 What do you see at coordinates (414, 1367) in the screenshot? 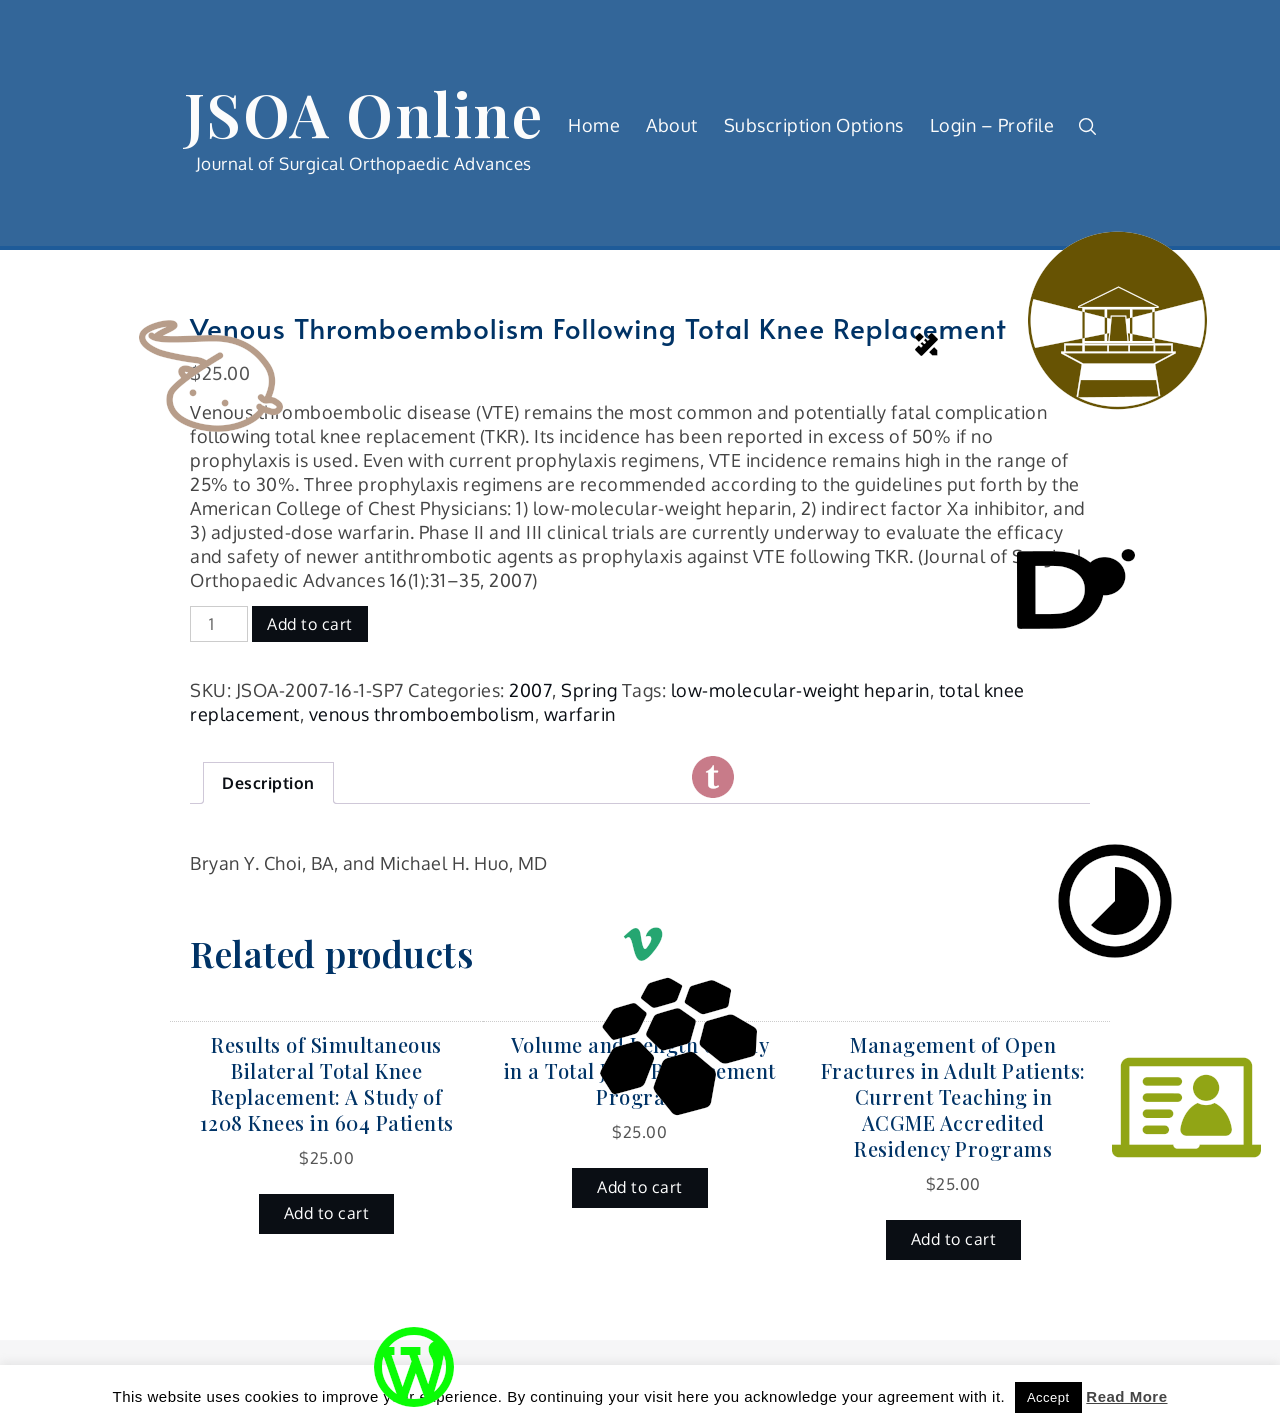
I see `link to WordPress website or blog` at bounding box center [414, 1367].